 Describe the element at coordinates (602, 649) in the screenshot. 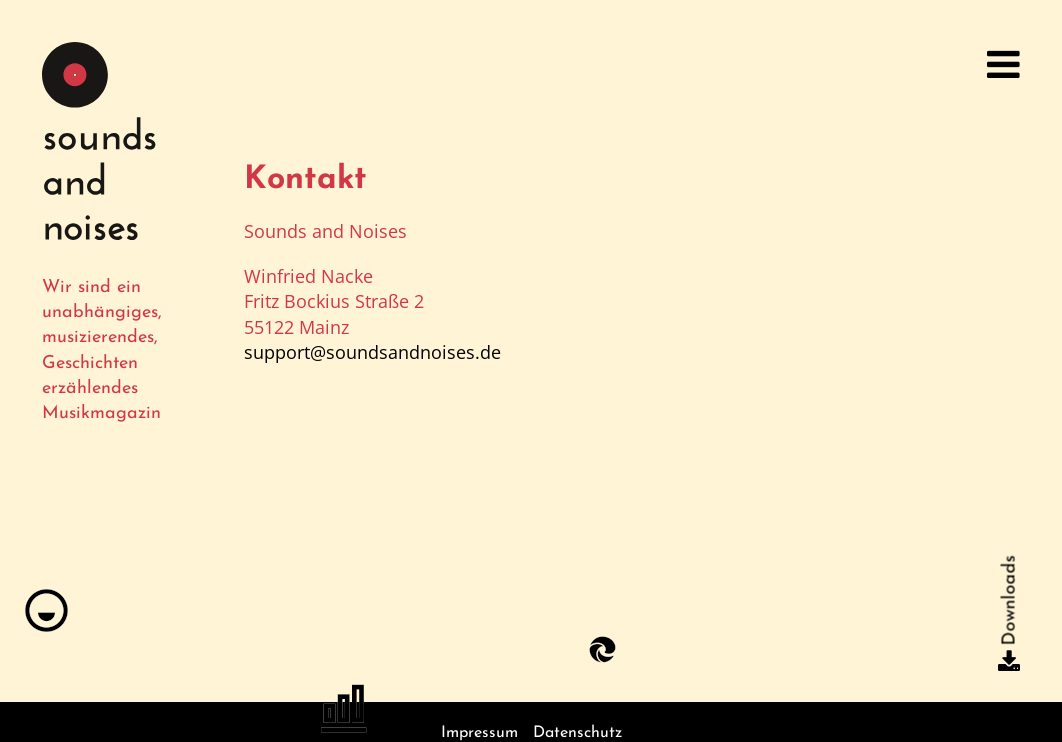

I see `open microsoft edge browser` at that location.